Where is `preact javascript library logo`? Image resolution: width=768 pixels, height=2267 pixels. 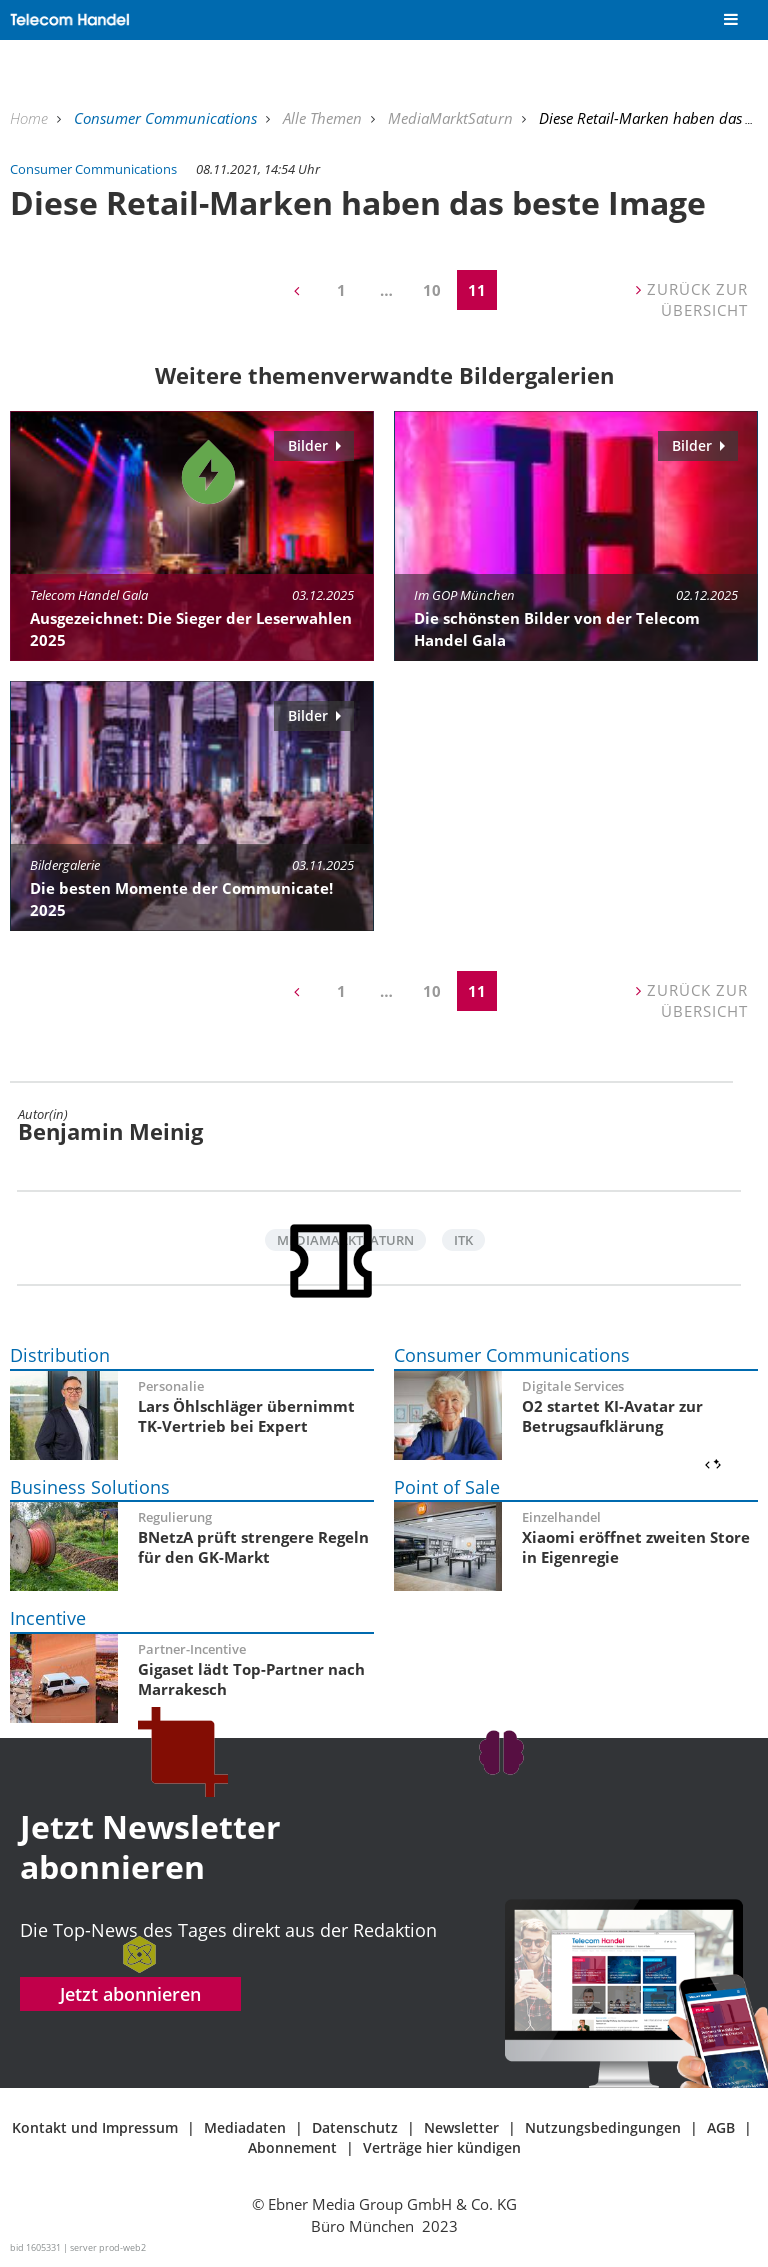 preact javascript library logo is located at coordinates (139, 1954).